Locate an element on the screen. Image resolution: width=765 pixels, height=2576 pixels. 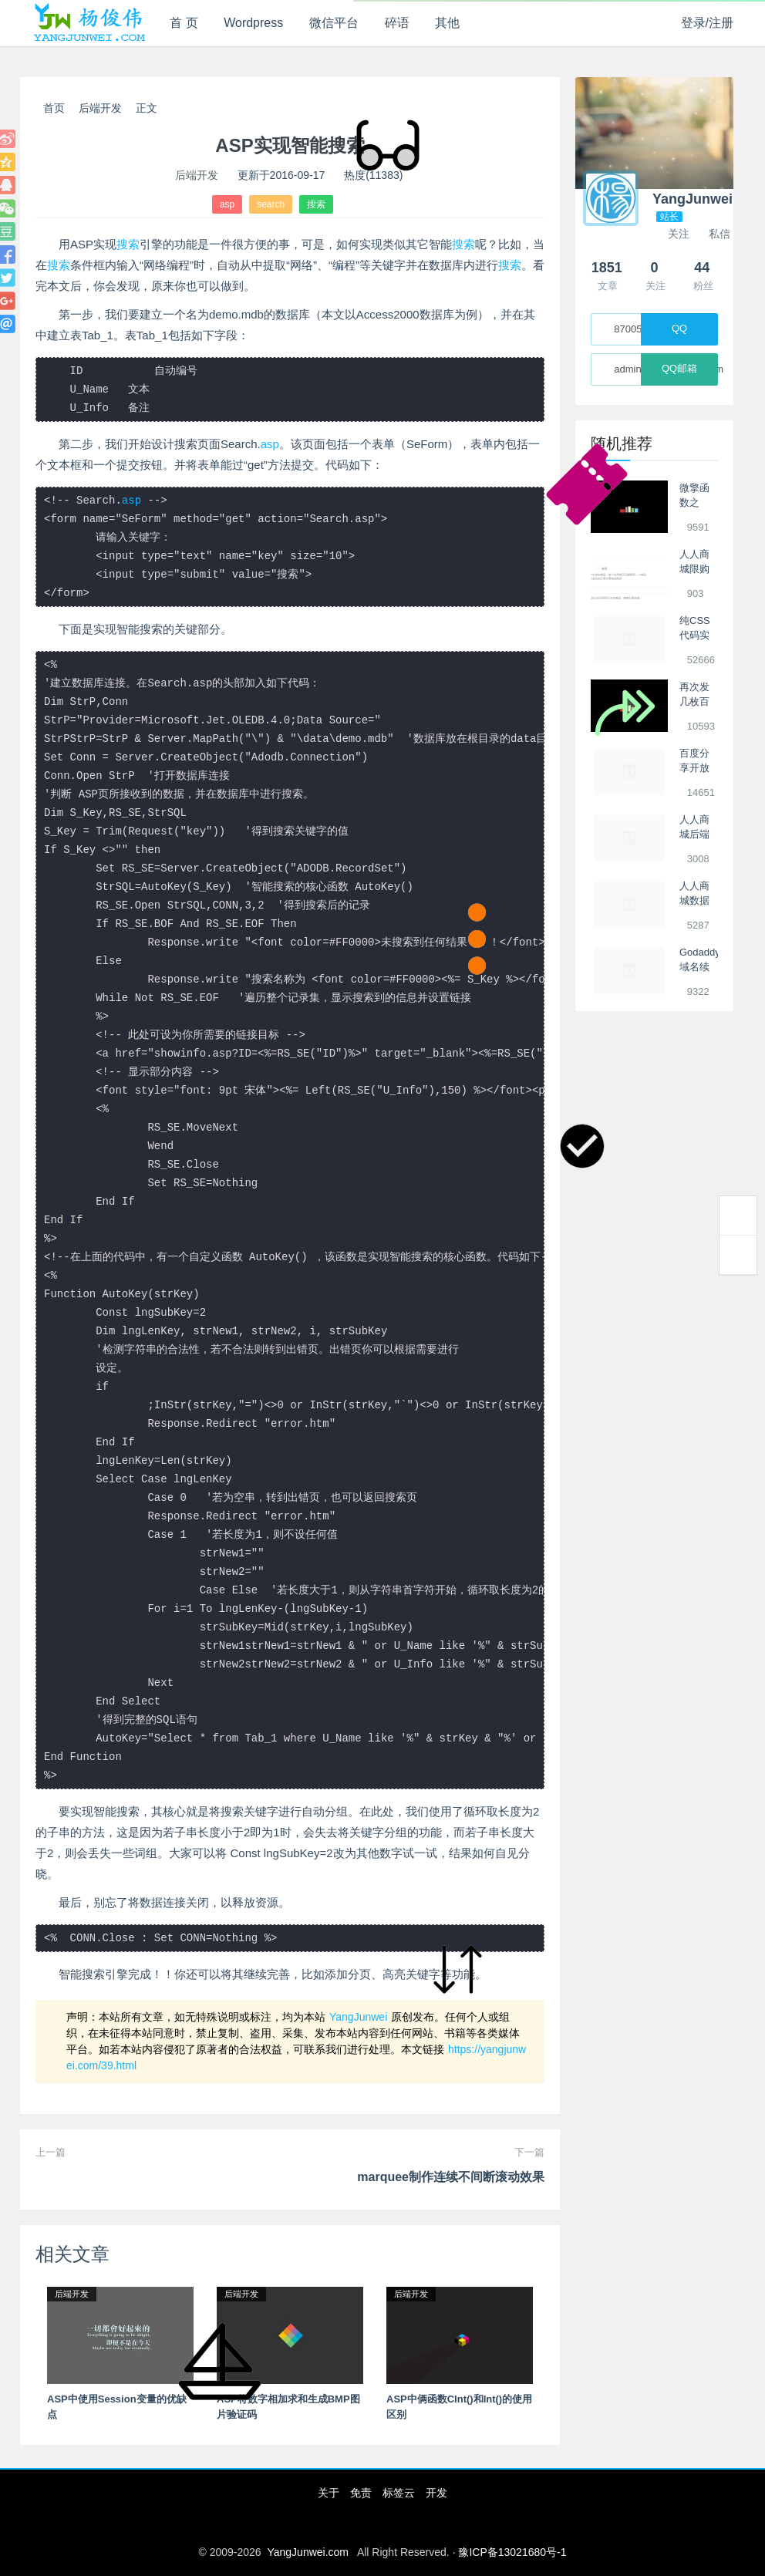
indicates successful completion of an action is located at coordinates (582, 1146).